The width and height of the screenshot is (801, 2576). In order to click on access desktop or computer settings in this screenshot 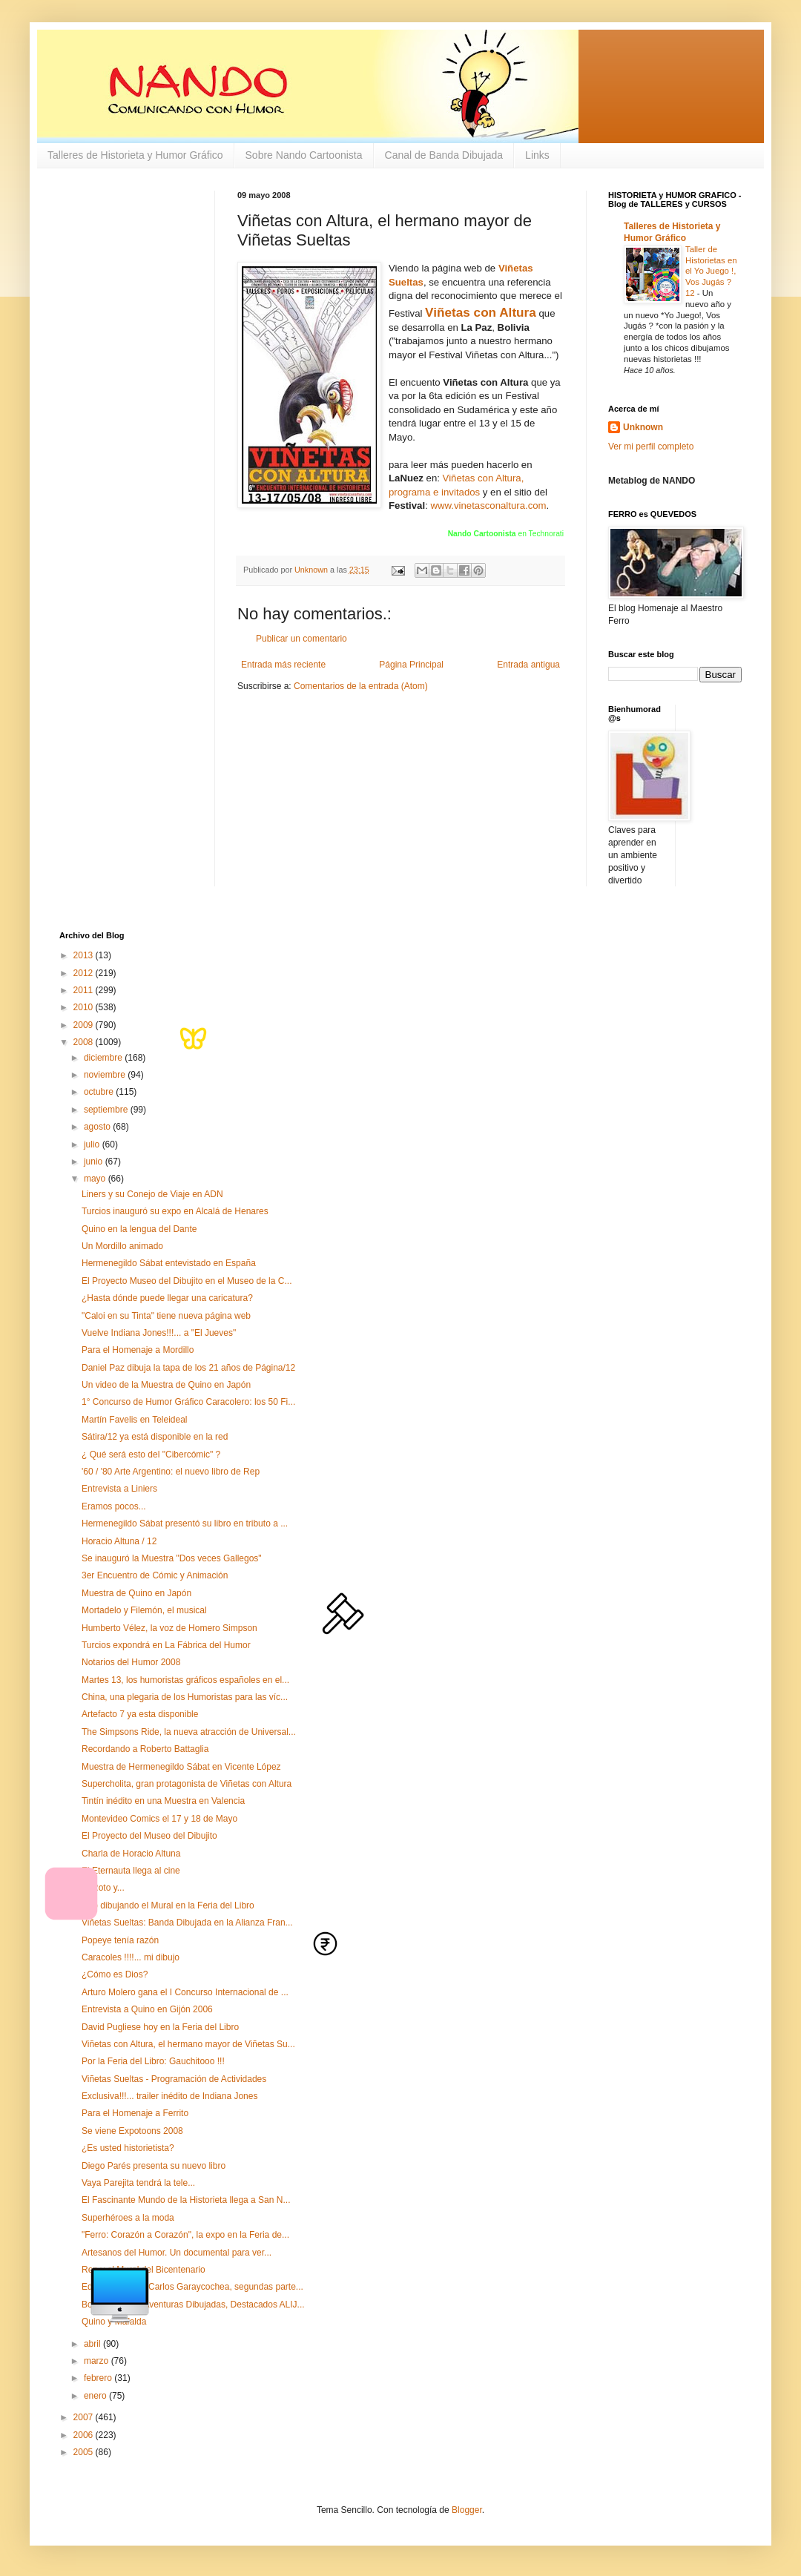, I will do `click(119, 2295)`.